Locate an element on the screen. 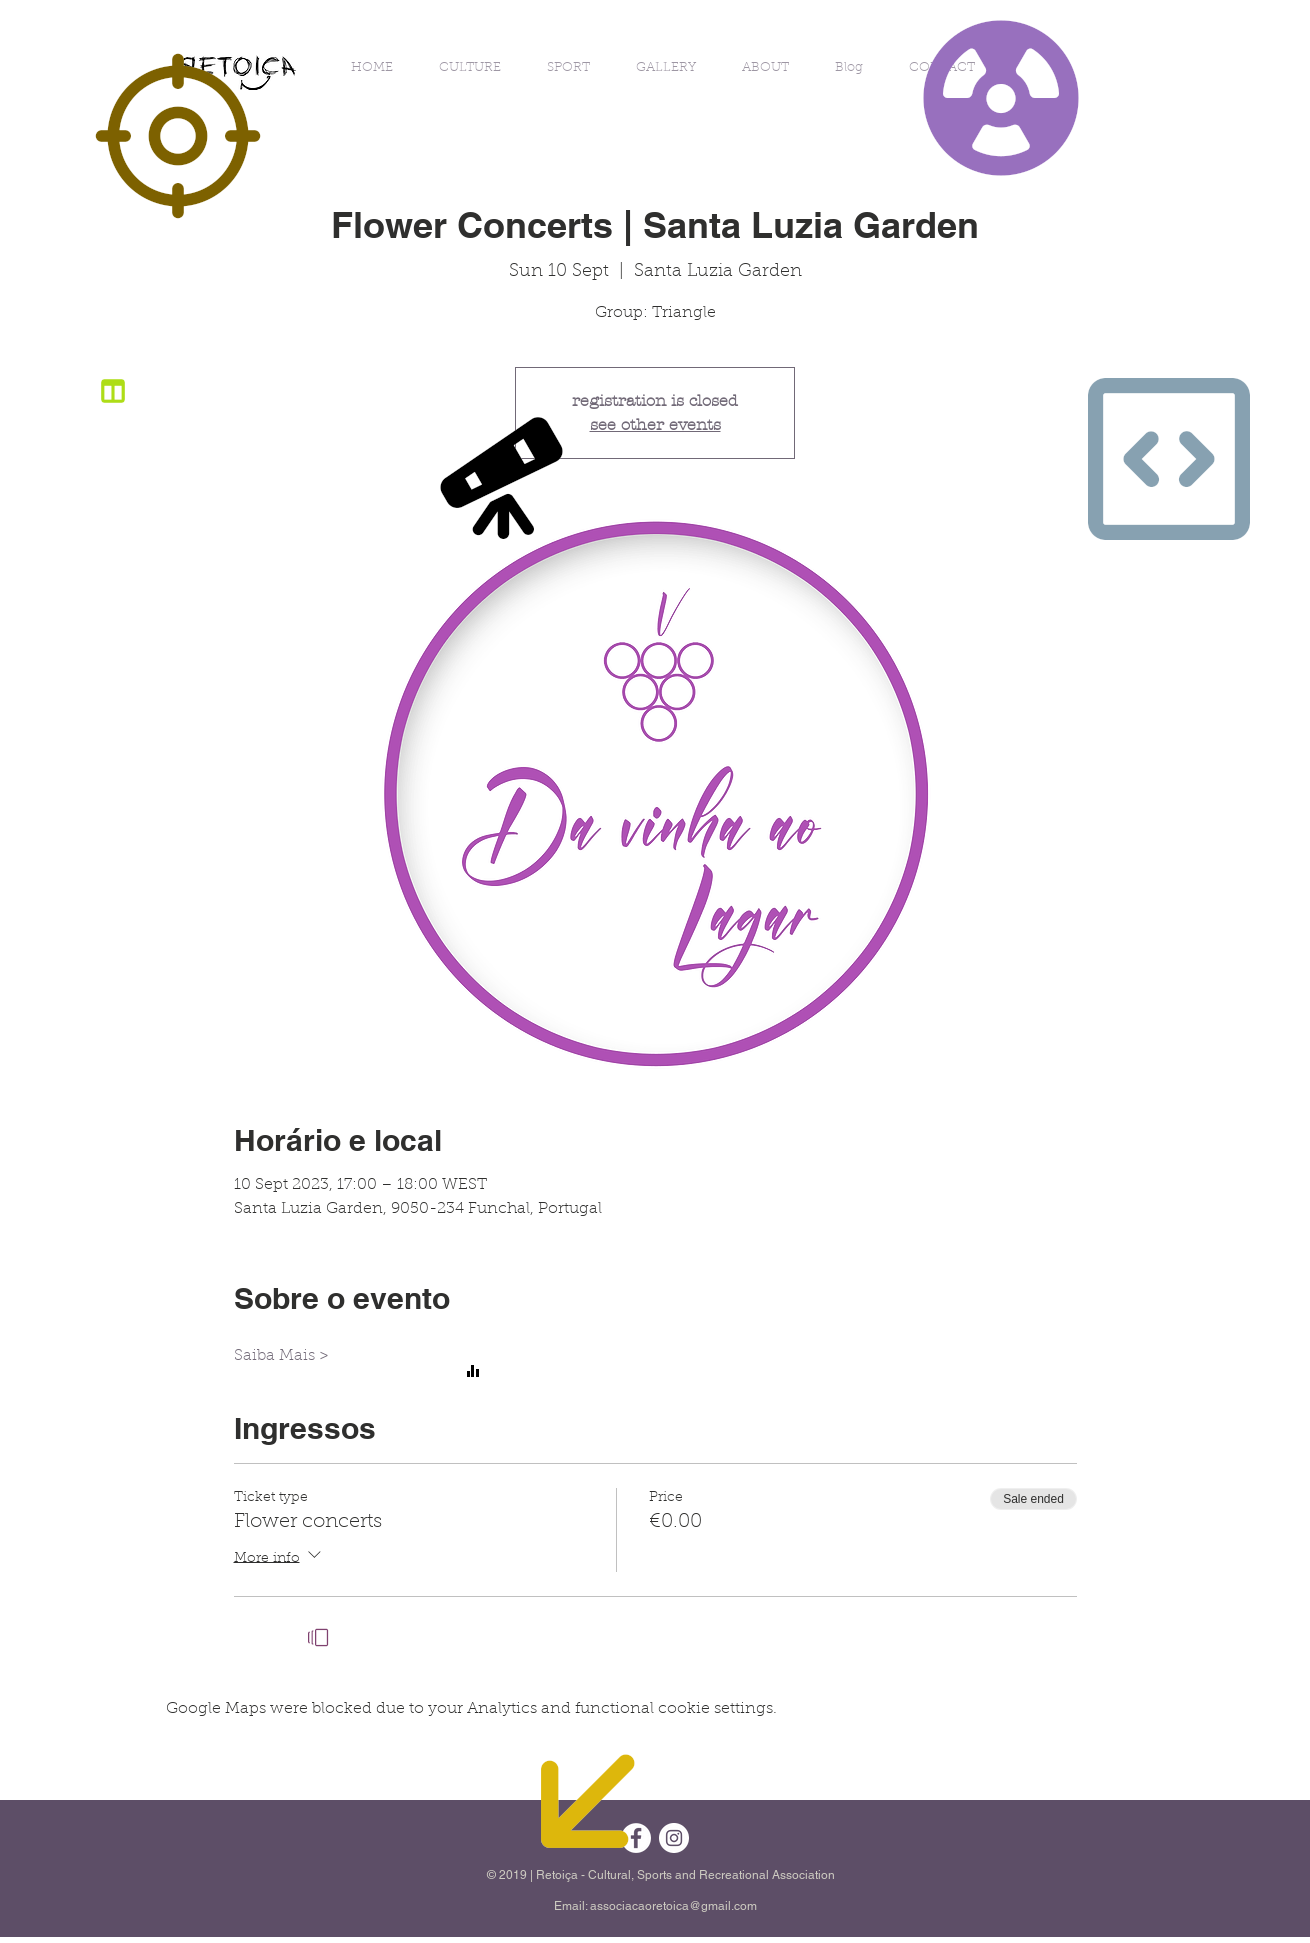  navigate to previous or lower-left content is located at coordinates (588, 1801).